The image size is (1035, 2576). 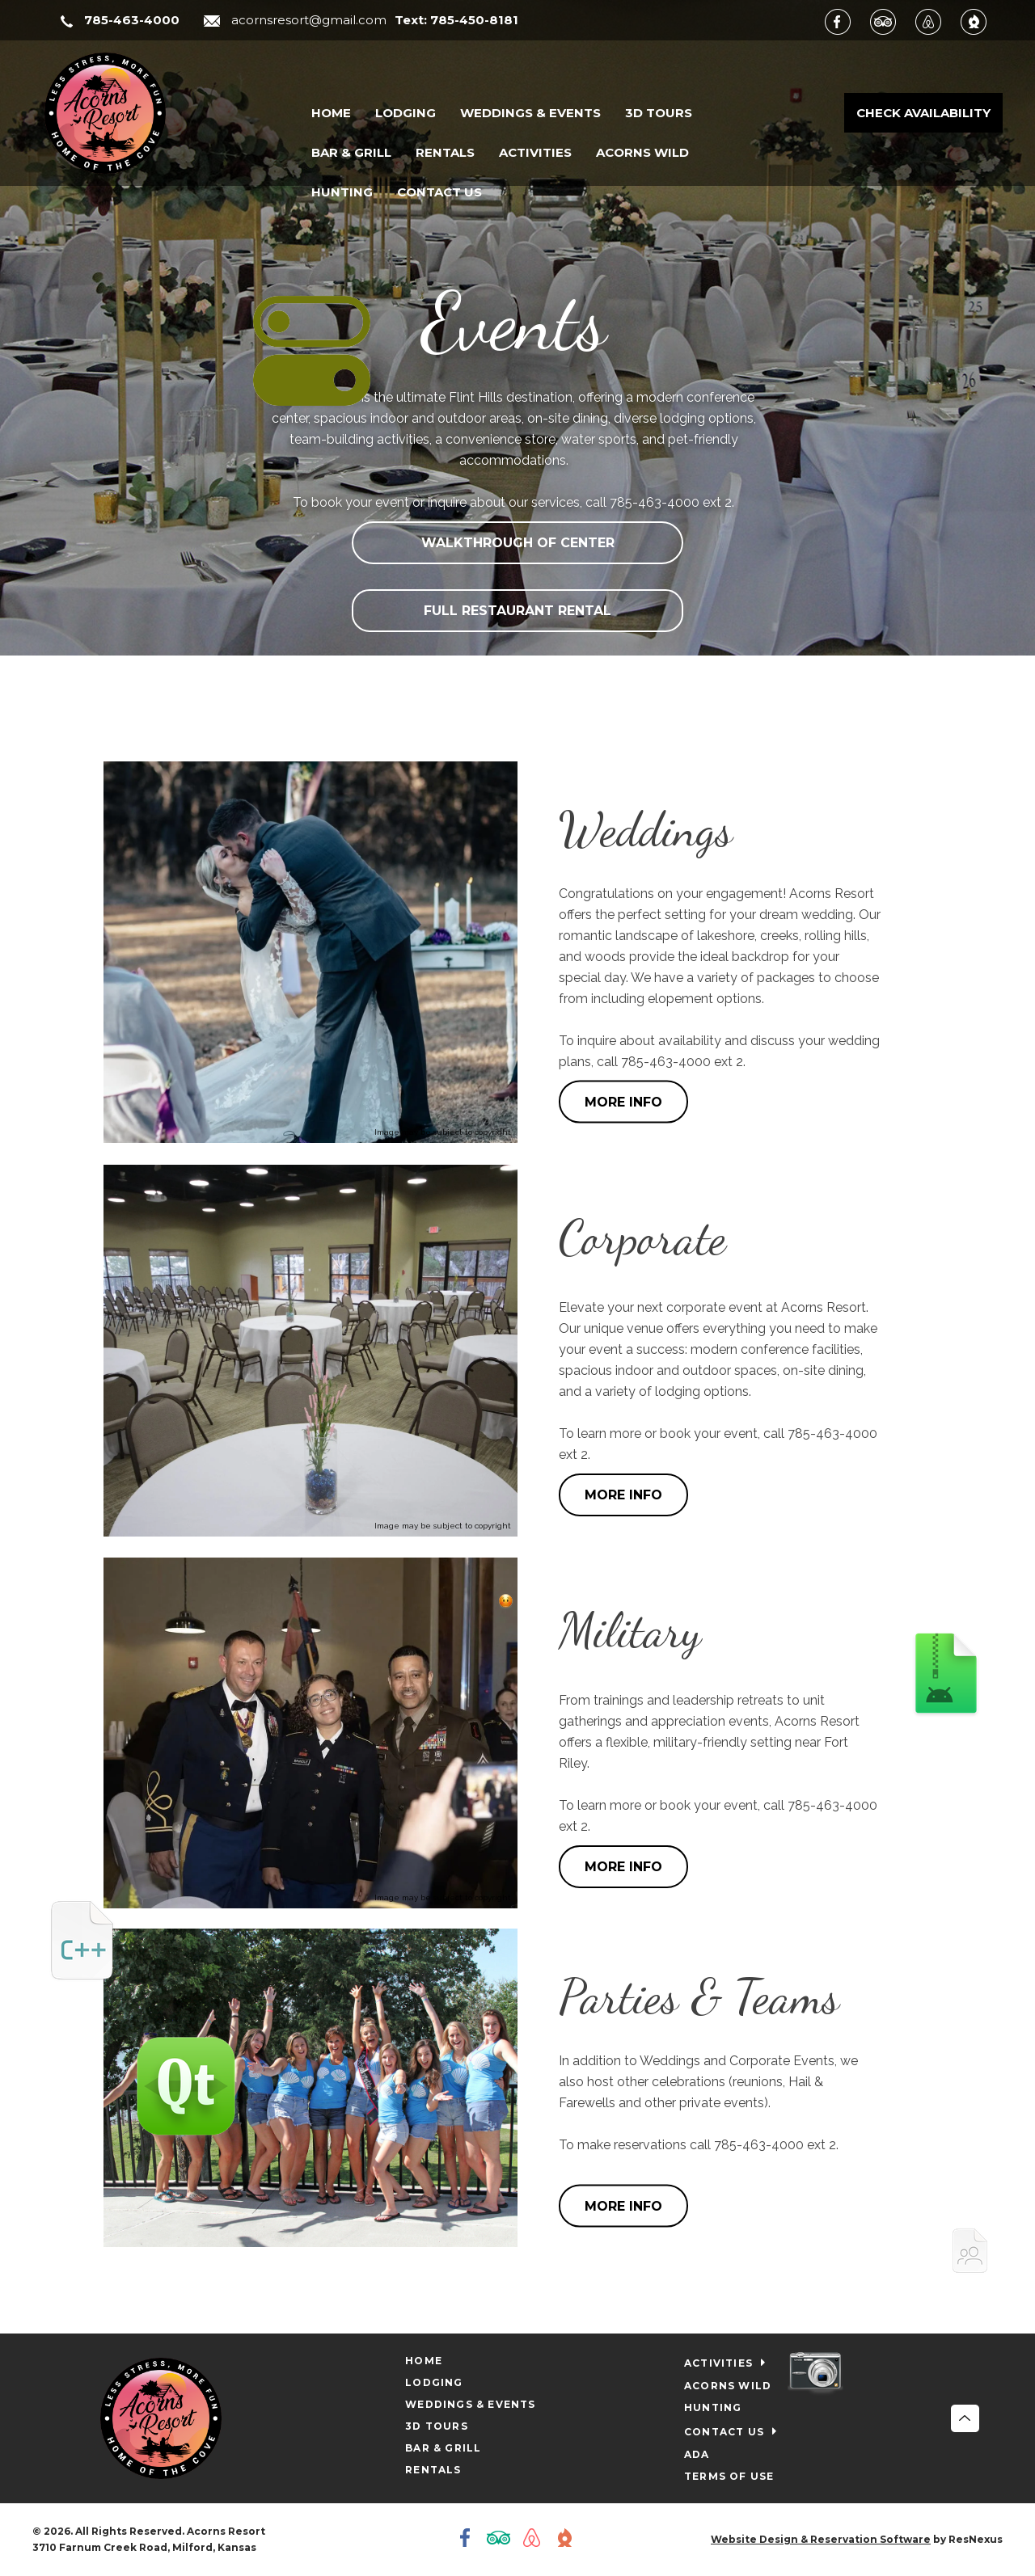 What do you see at coordinates (505, 1601) in the screenshot?
I see `indicates embarrassment or awkwardness in a message` at bounding box center [505, 1601].